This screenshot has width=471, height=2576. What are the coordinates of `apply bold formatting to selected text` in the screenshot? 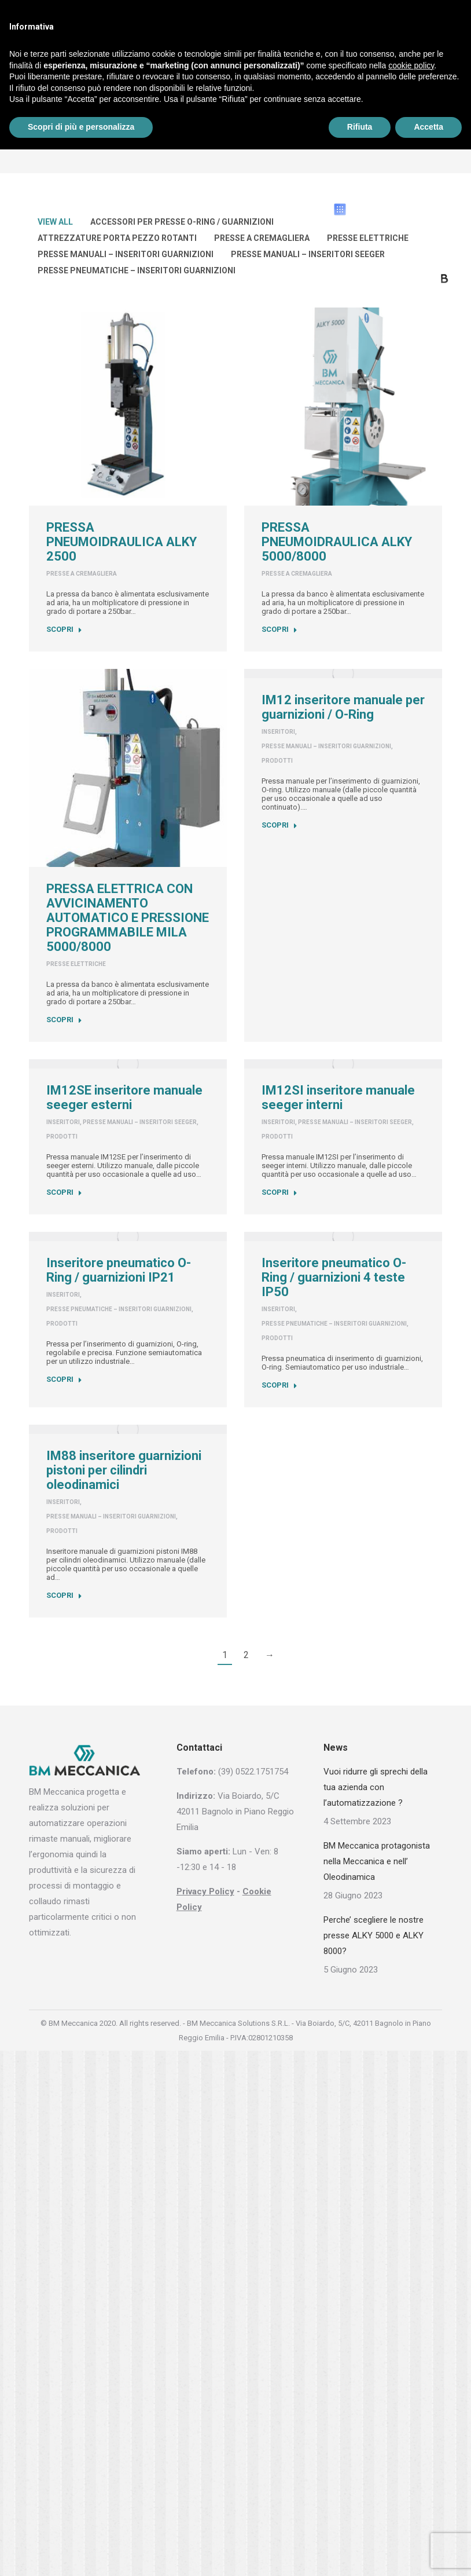 It's located at (444, 279).